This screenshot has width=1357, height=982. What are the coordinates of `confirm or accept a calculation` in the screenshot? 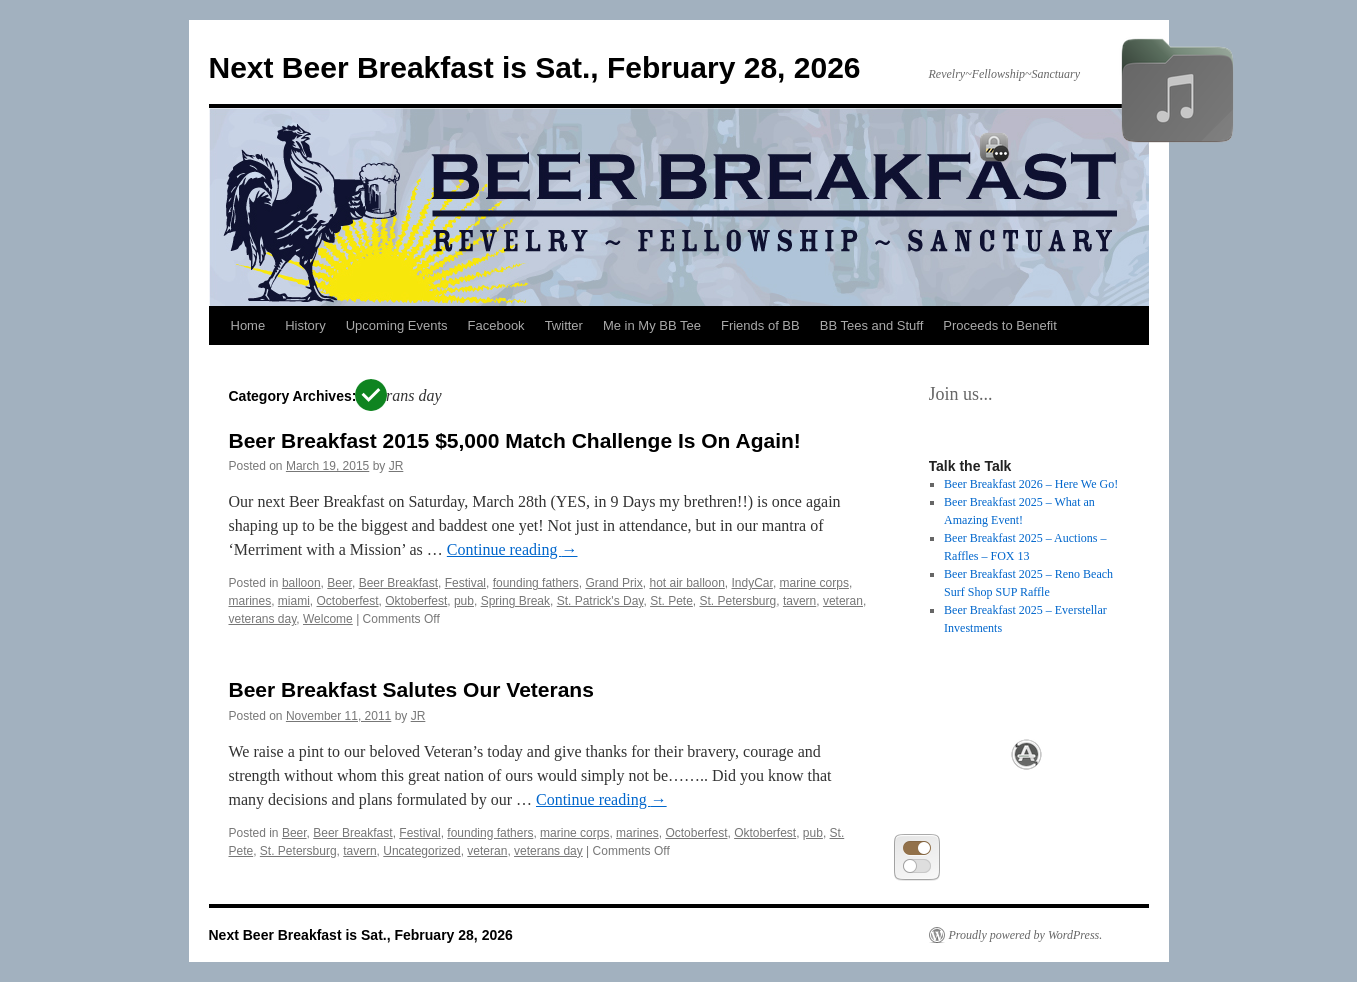 It's located at (371, 395).